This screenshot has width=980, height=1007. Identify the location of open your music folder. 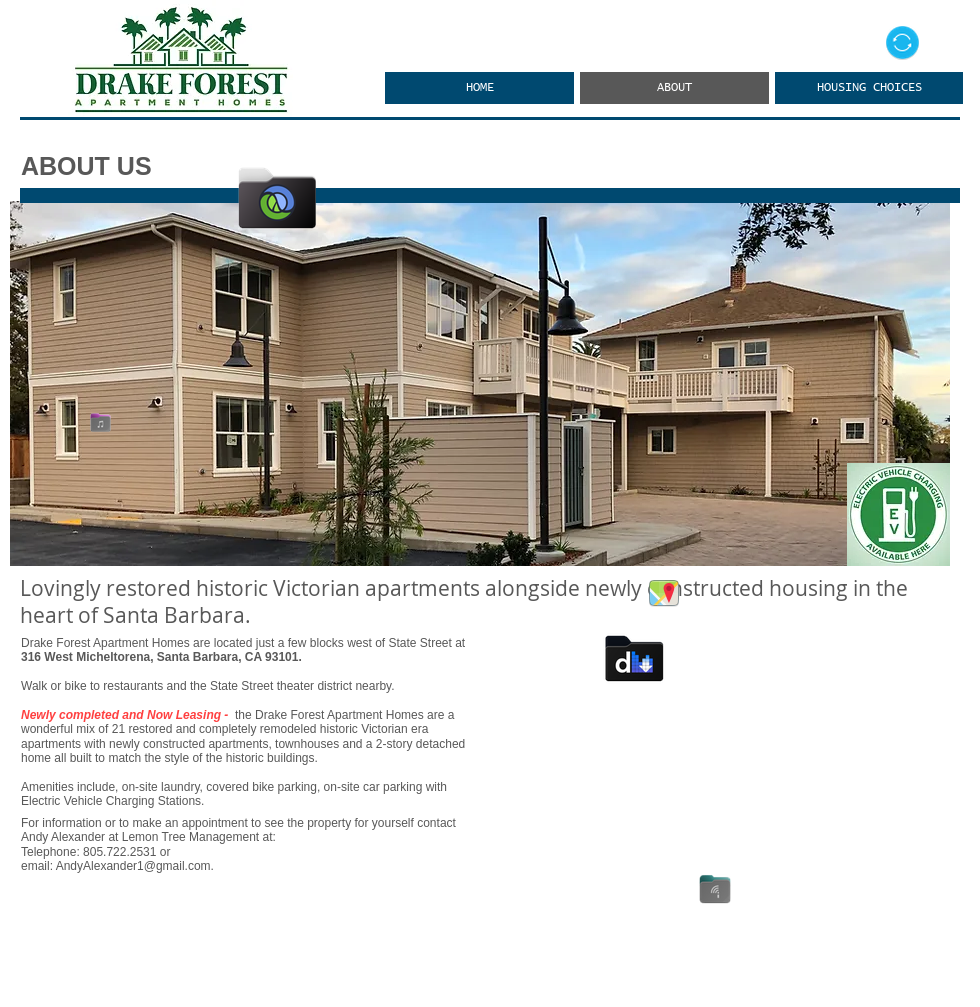
(100, 422).